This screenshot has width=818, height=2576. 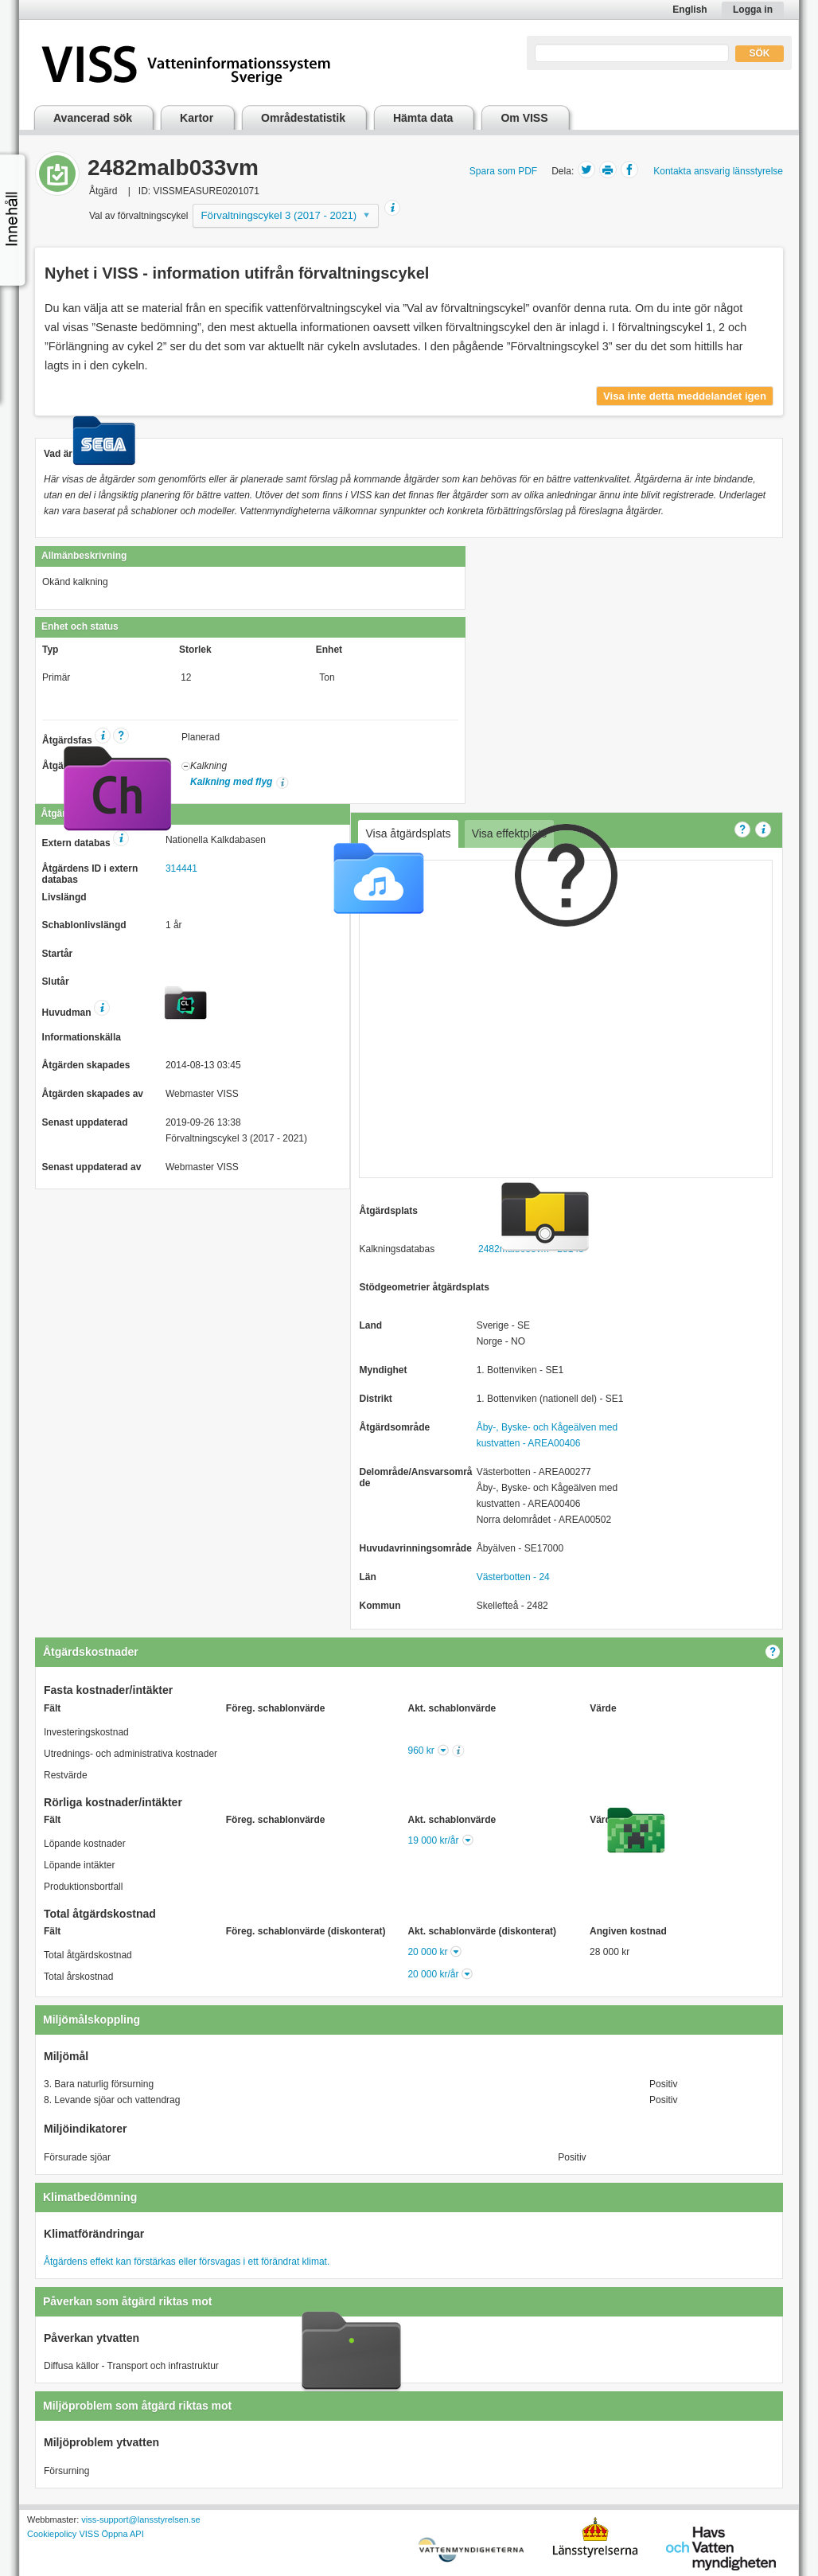 What do you see at coordinates (636, 1832) in the screenshot?
I see `open minecraft game files folder` at bounding box center [636, 1832].